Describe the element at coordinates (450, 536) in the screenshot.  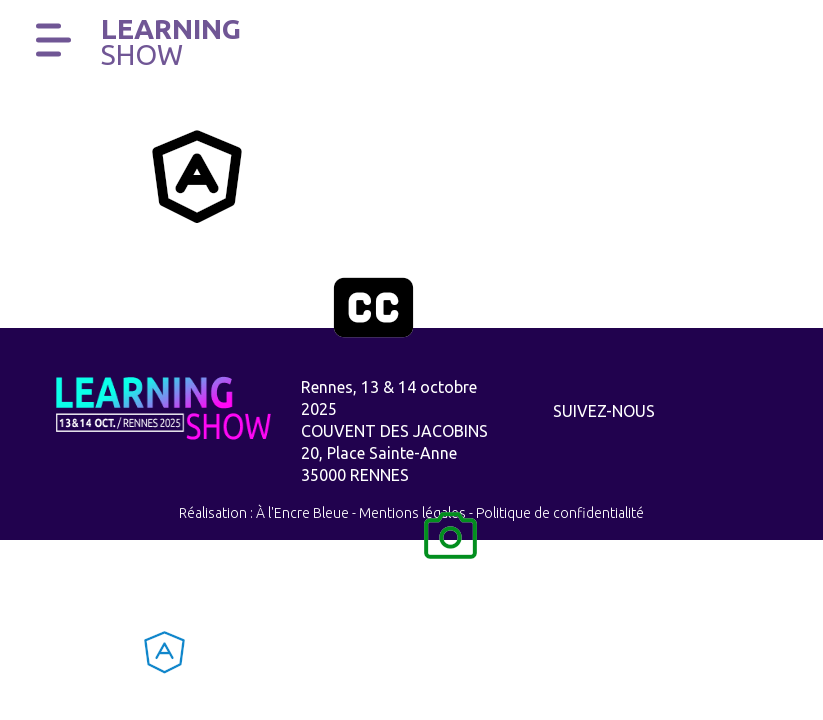
I see `take a photo` at that location.